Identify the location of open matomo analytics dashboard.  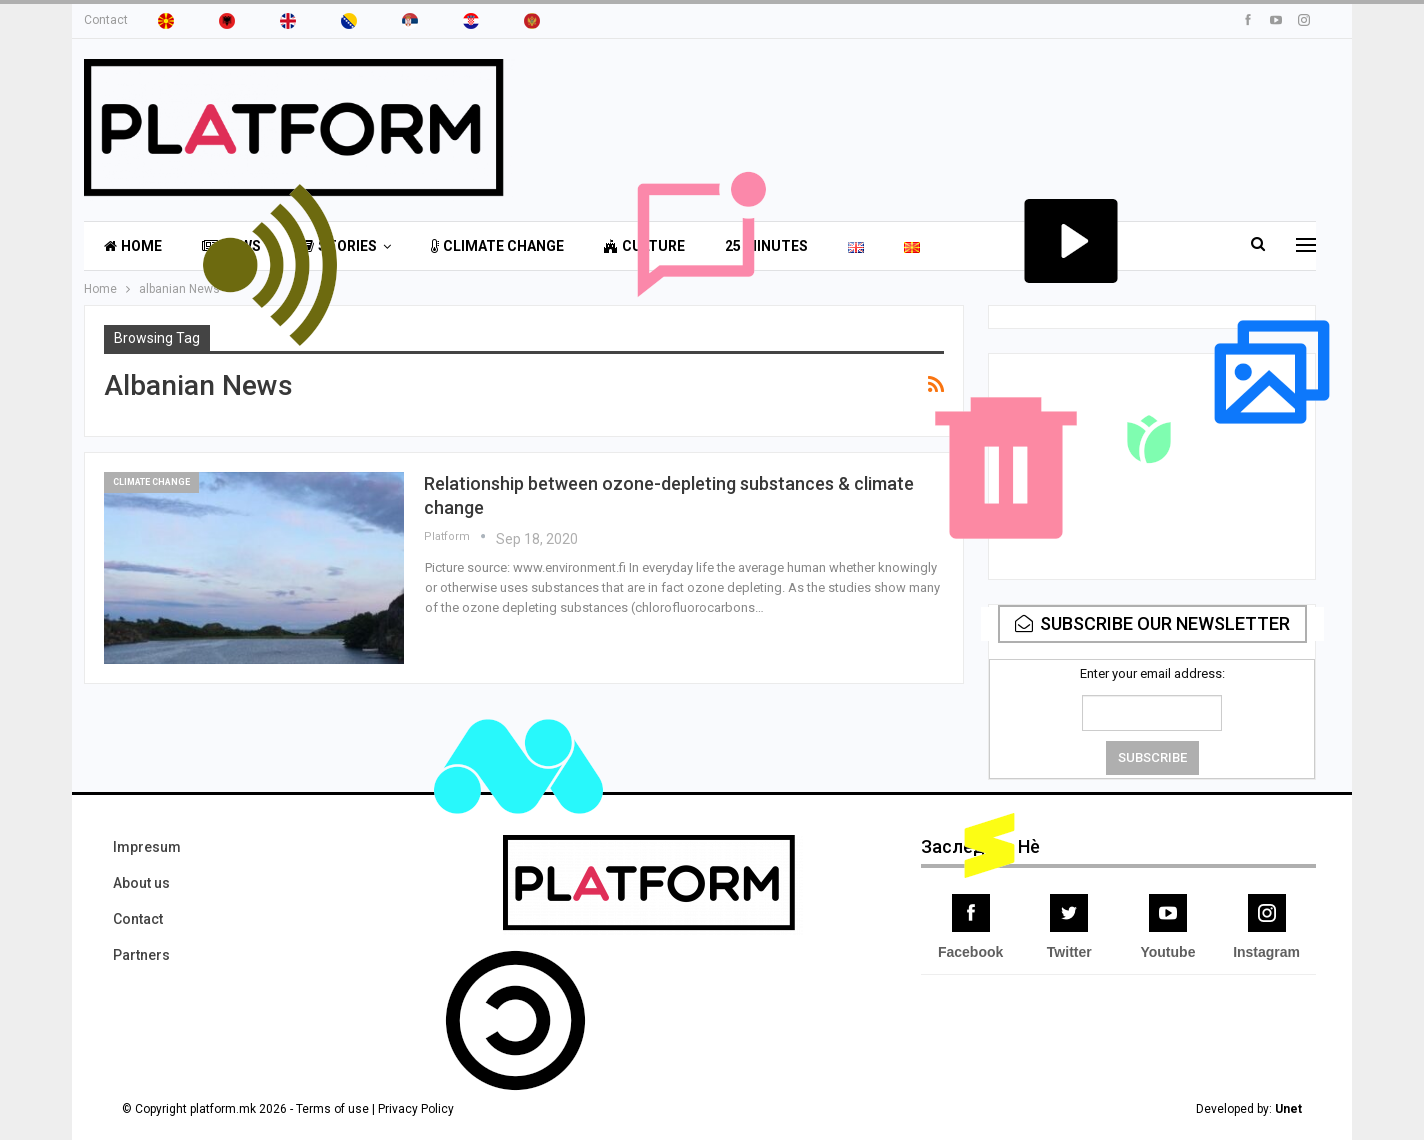
(518, 766).